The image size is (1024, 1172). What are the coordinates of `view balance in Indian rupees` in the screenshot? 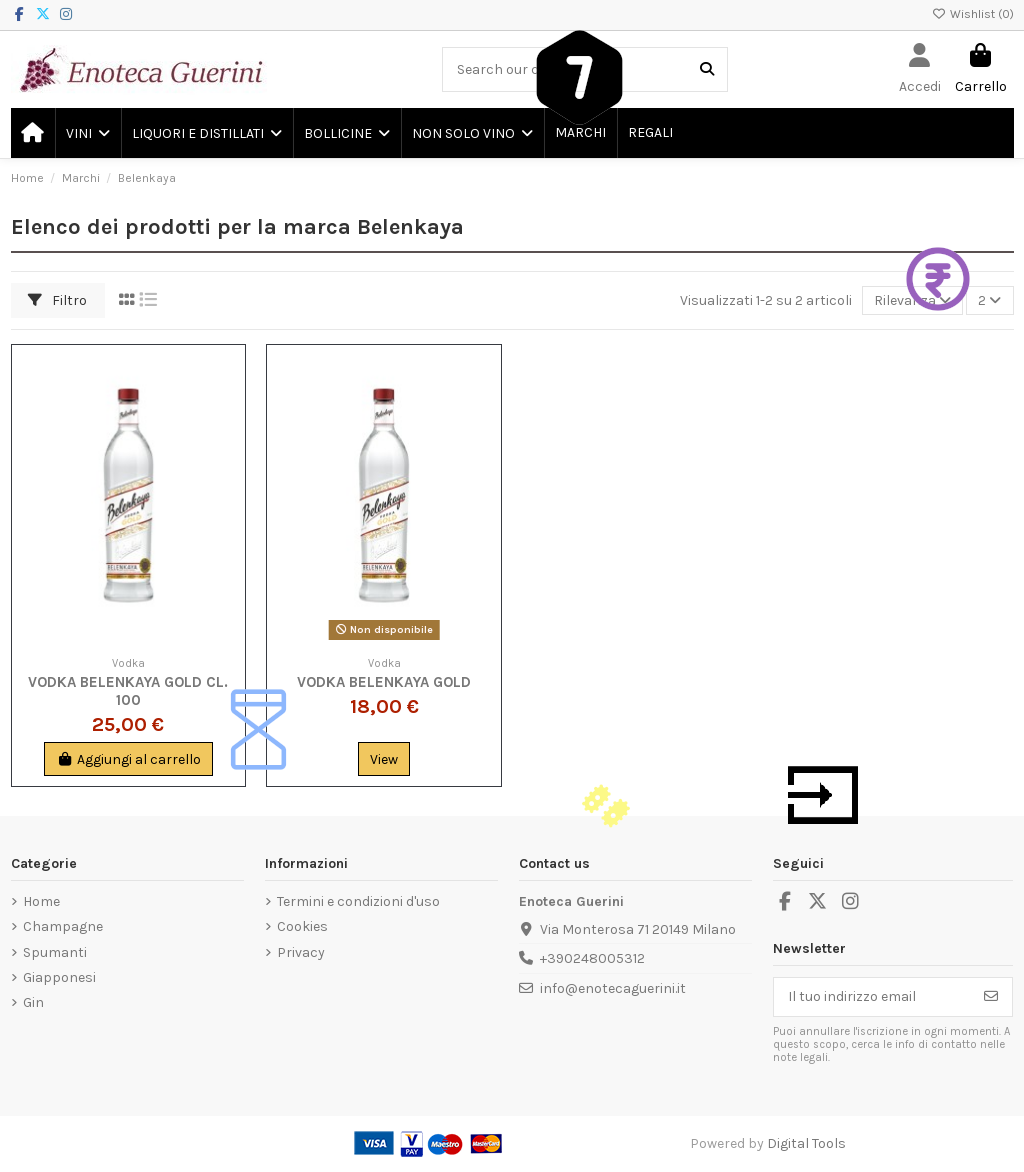 It's located at (938, 279).